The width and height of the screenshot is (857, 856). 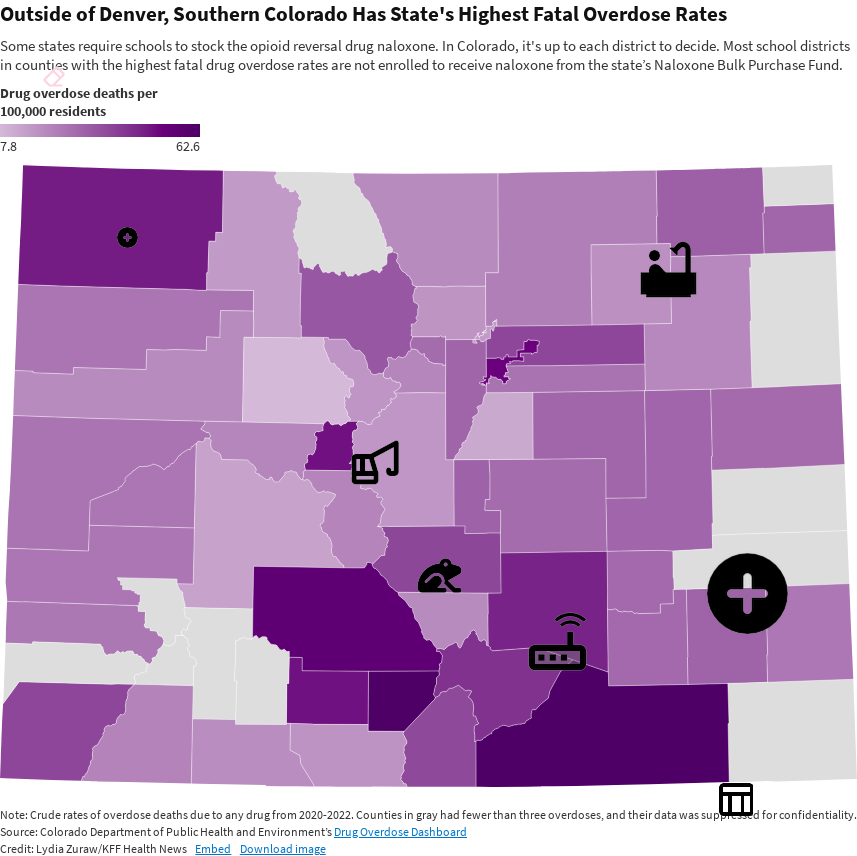 What do you see at coordinates (439, 575) in the screenshot?
I see `decorative frog icon or mascot` at bounding box center [439, 575].